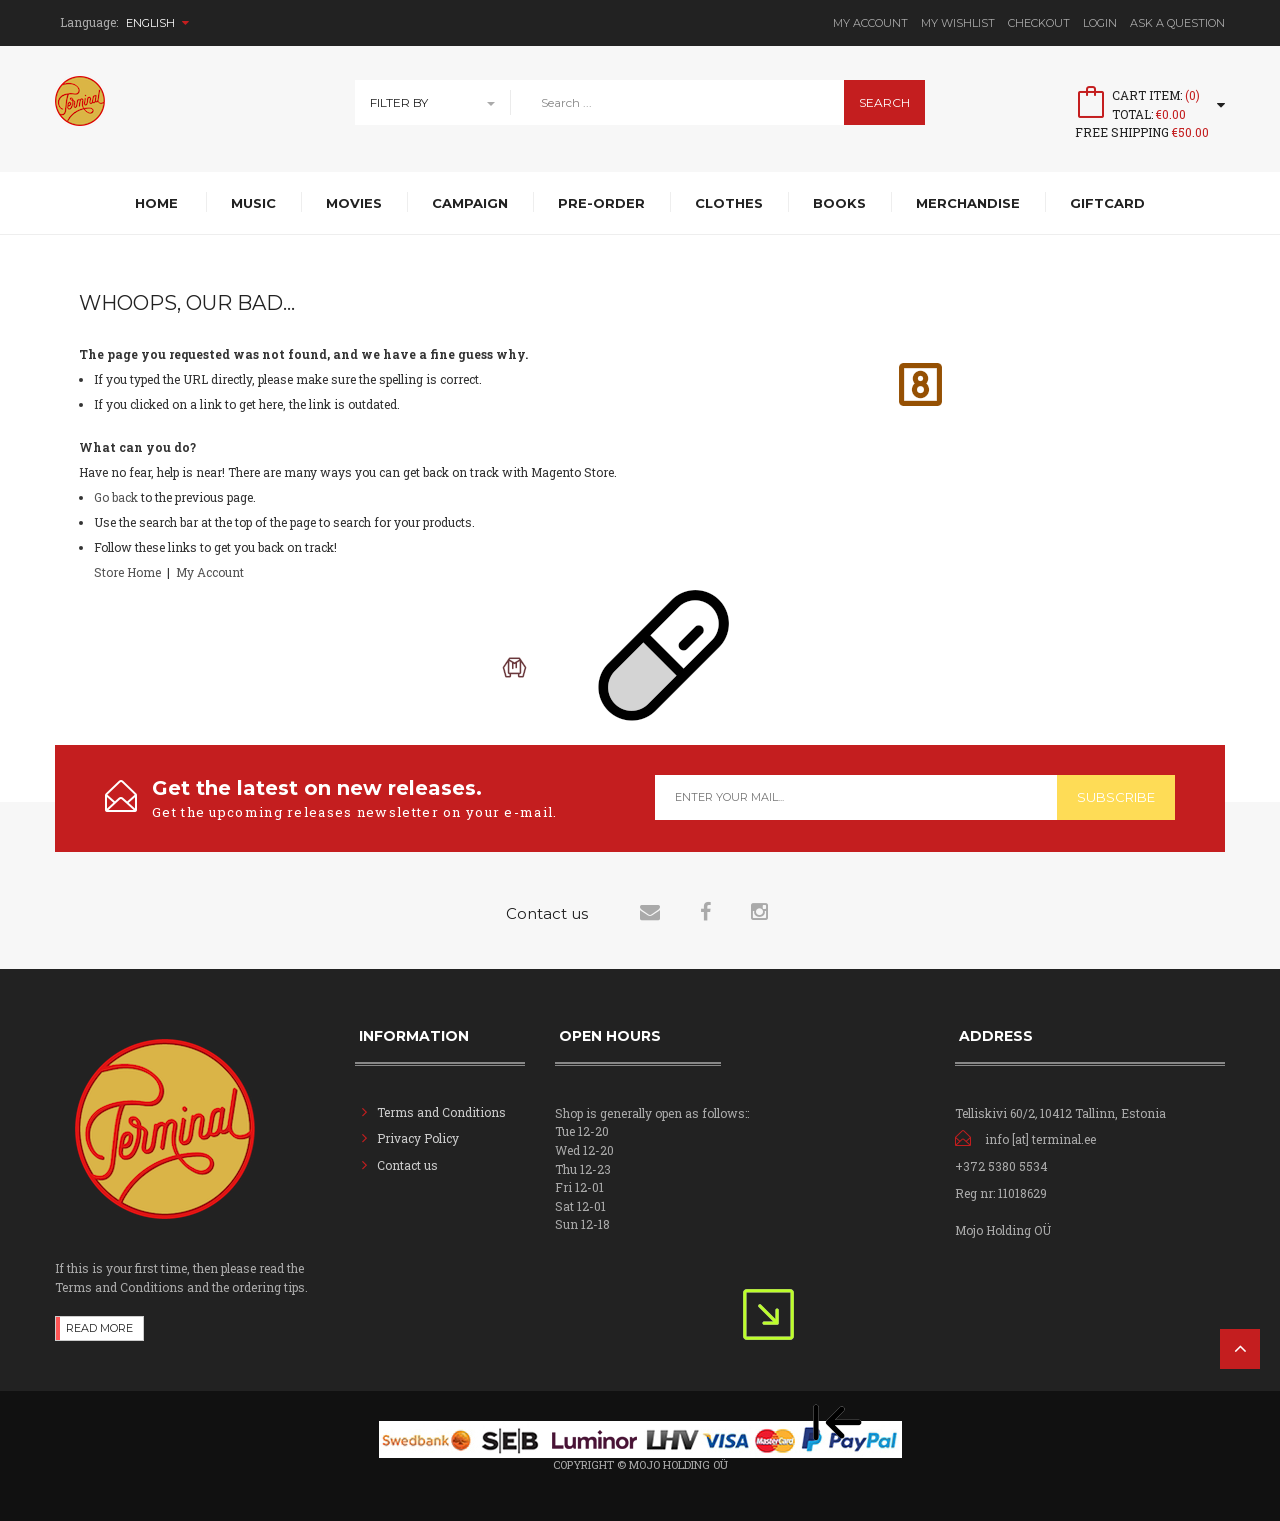 The image size is (1280, 1521). I want to click on view medication information, so click(663, 655).